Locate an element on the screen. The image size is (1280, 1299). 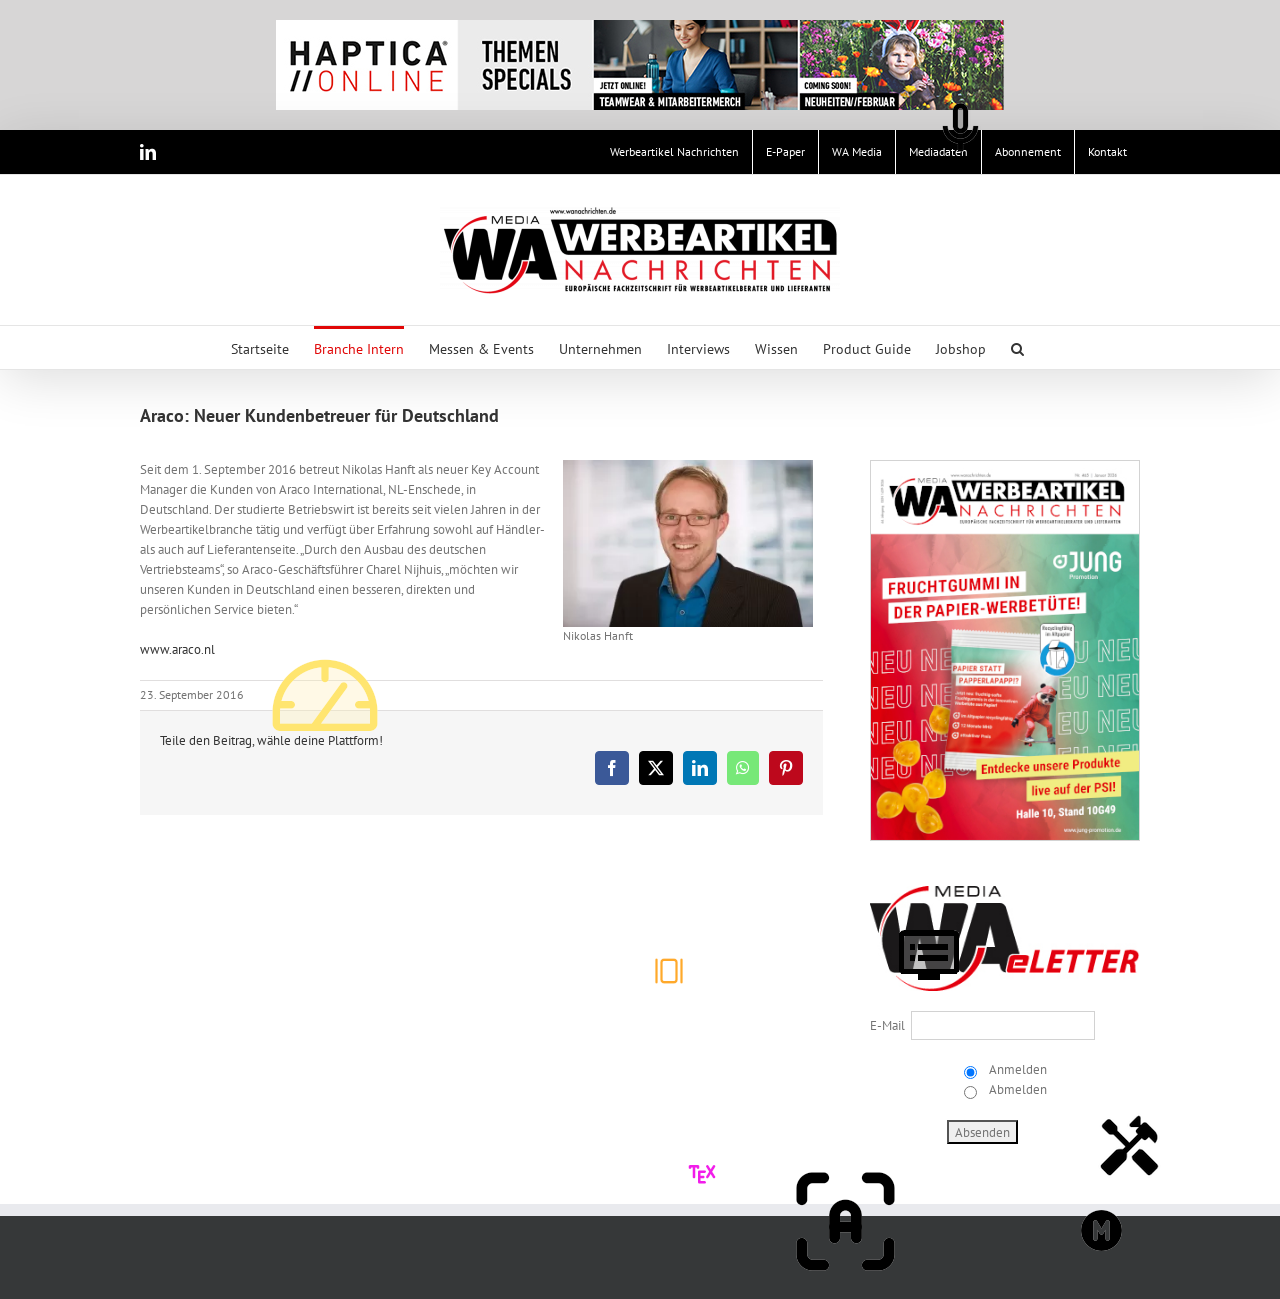
access DVR or recorded content is located at coordinates (929, 955).